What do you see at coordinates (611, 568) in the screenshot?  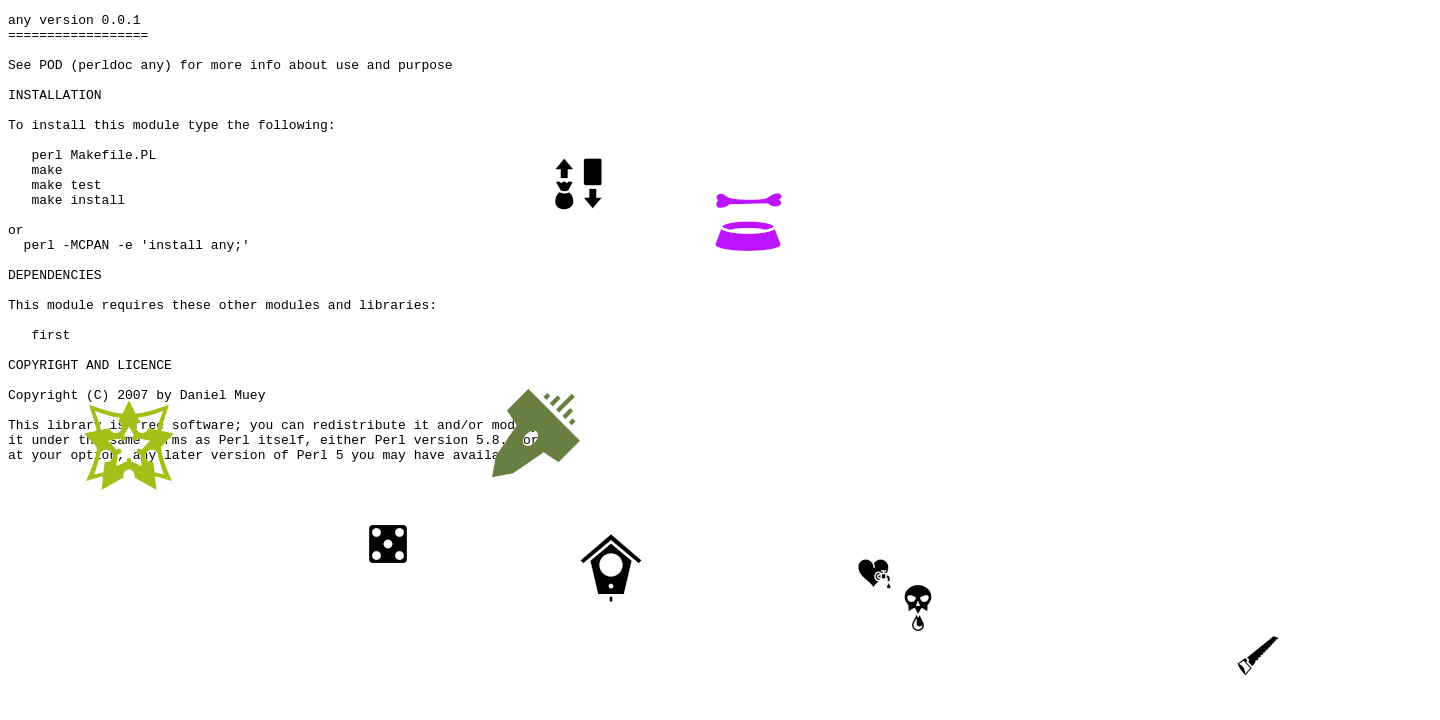 I see `access pet or wildlife features` at bounding box center [611, 568].